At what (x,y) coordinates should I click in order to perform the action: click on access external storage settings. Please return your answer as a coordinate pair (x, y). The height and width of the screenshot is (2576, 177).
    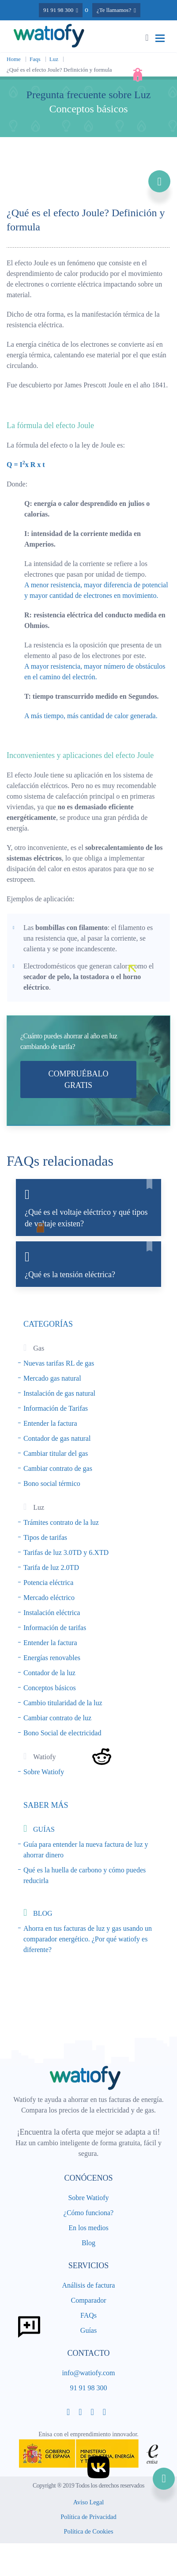
    Looking at the image, I should click on (40, 1228).